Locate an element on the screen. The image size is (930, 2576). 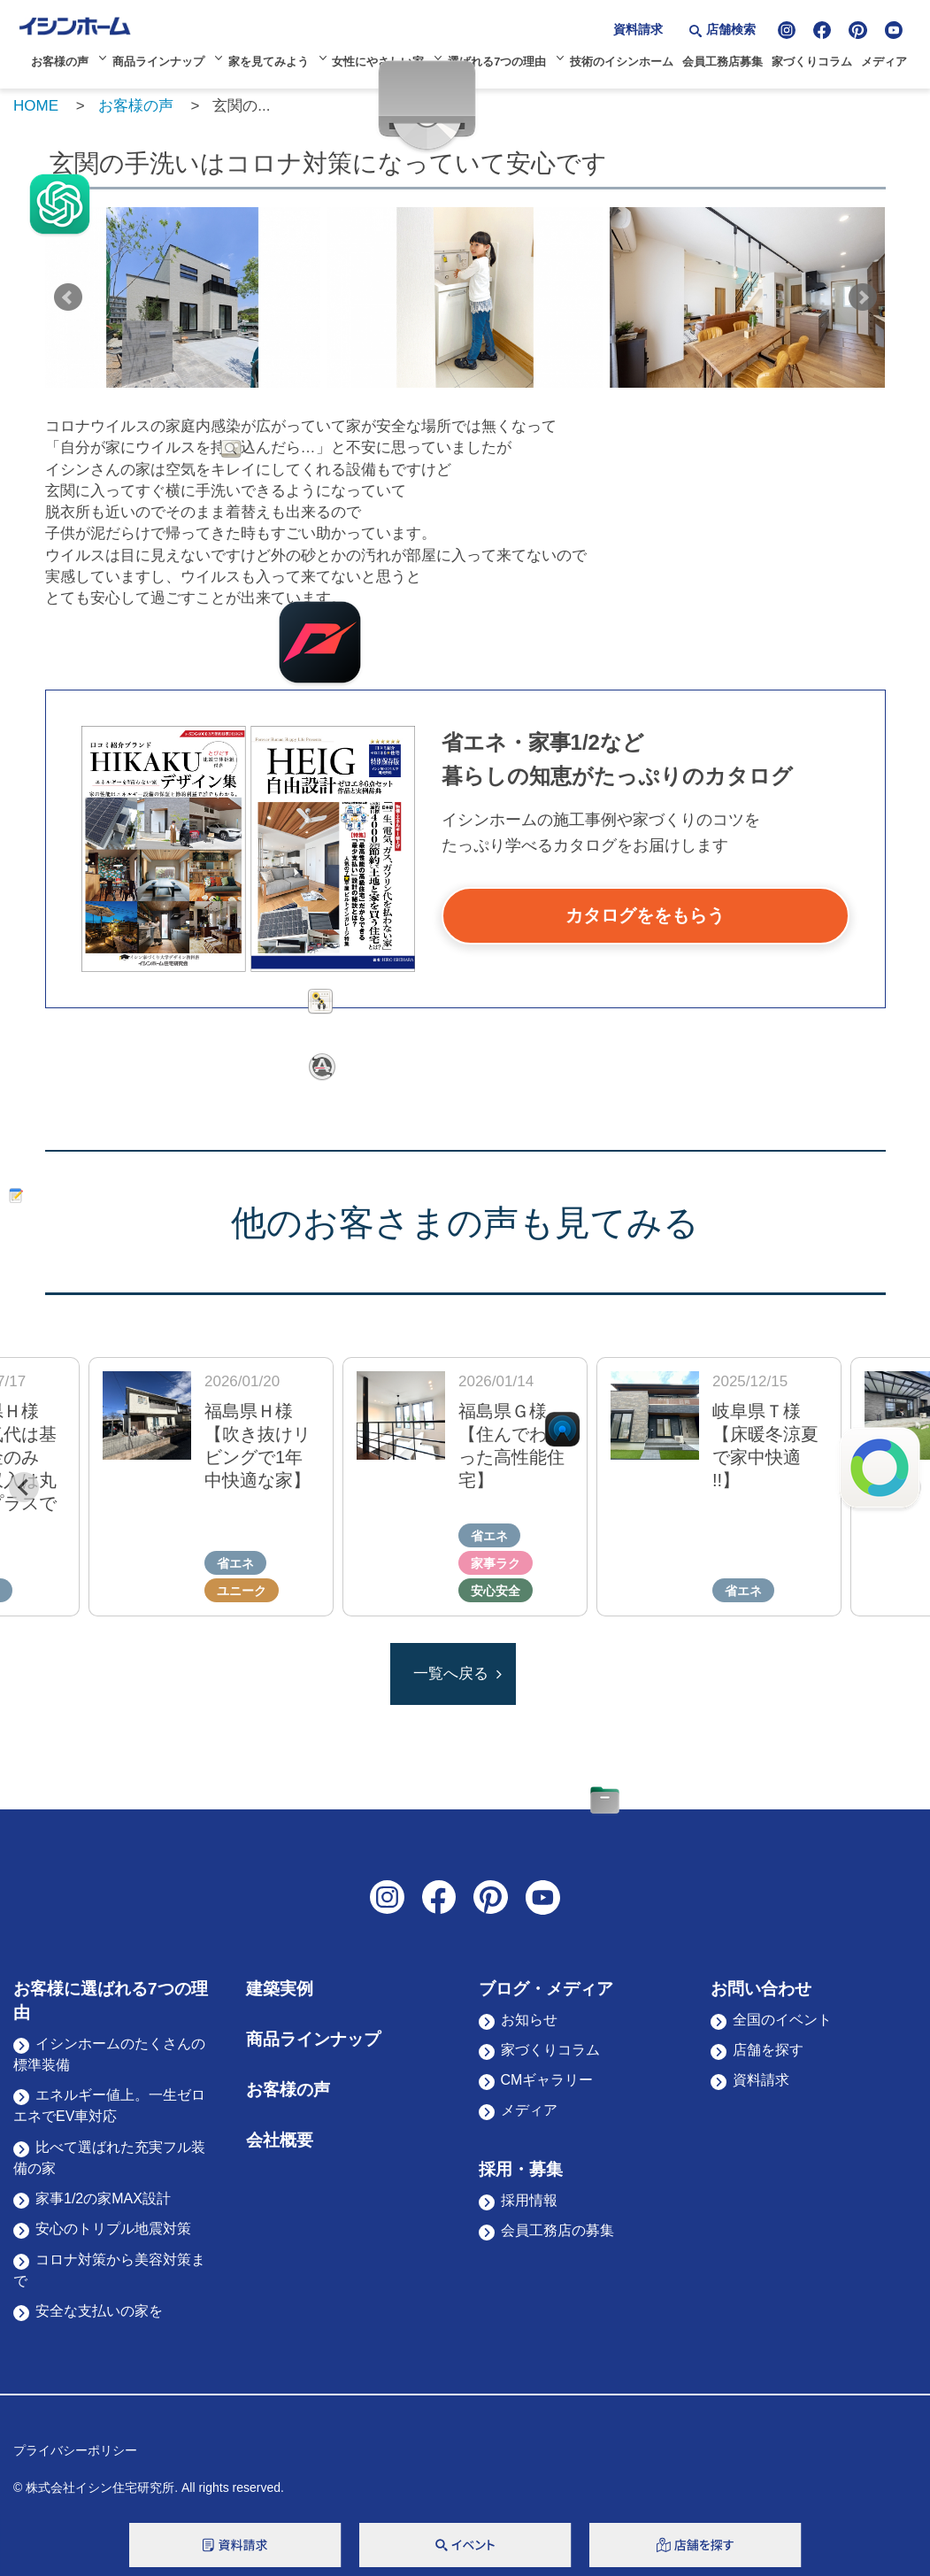
open airdrop to share files wirelessly is located at coordinates (562, 1429).